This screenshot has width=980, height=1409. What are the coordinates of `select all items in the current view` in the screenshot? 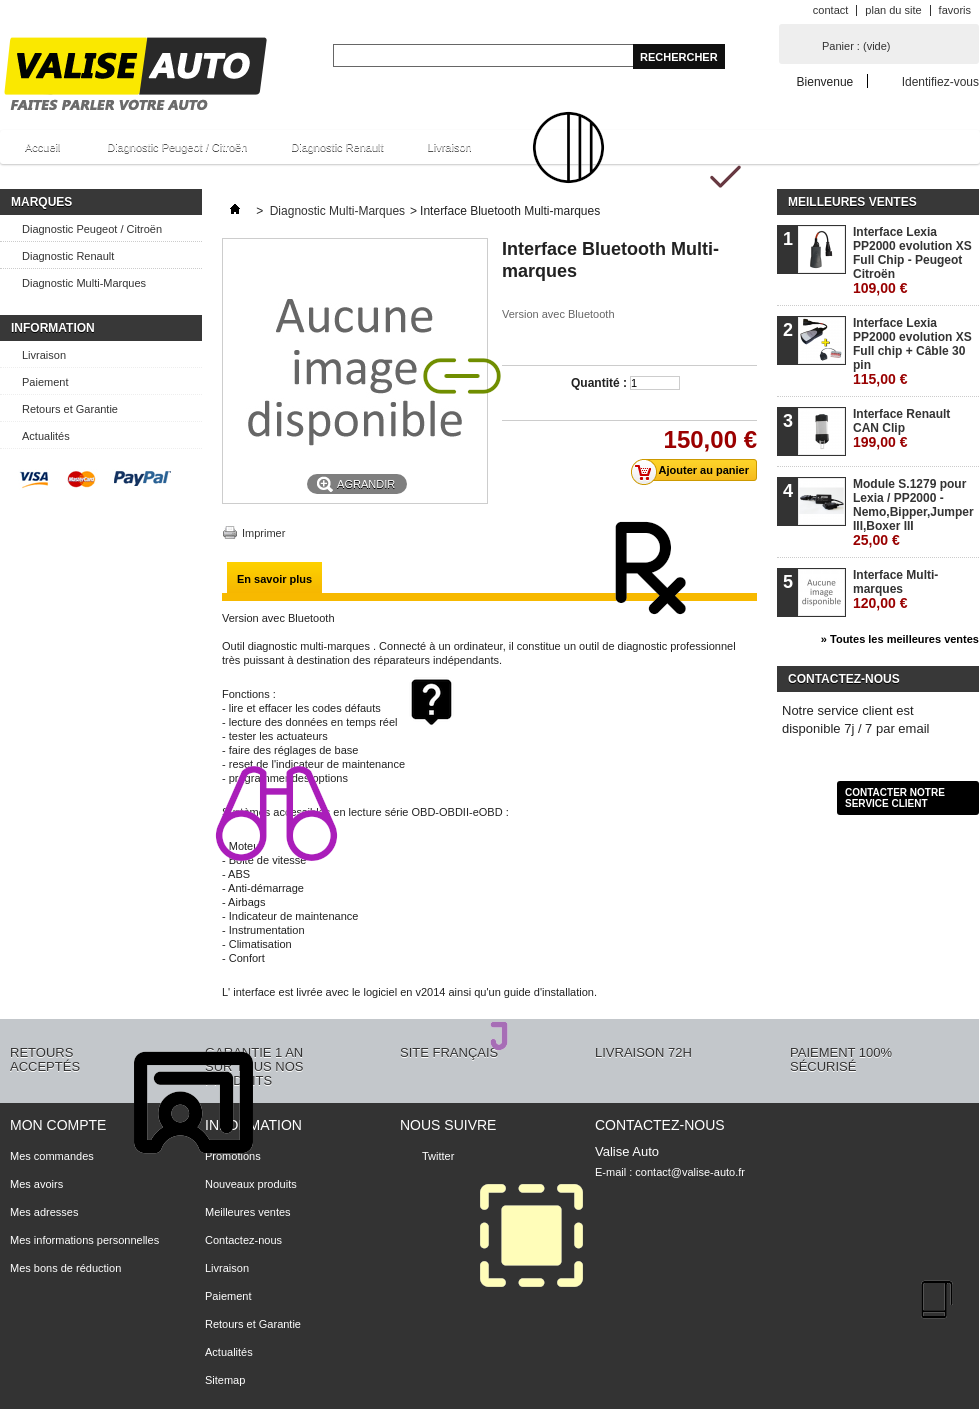 It's located at (531, 1235).